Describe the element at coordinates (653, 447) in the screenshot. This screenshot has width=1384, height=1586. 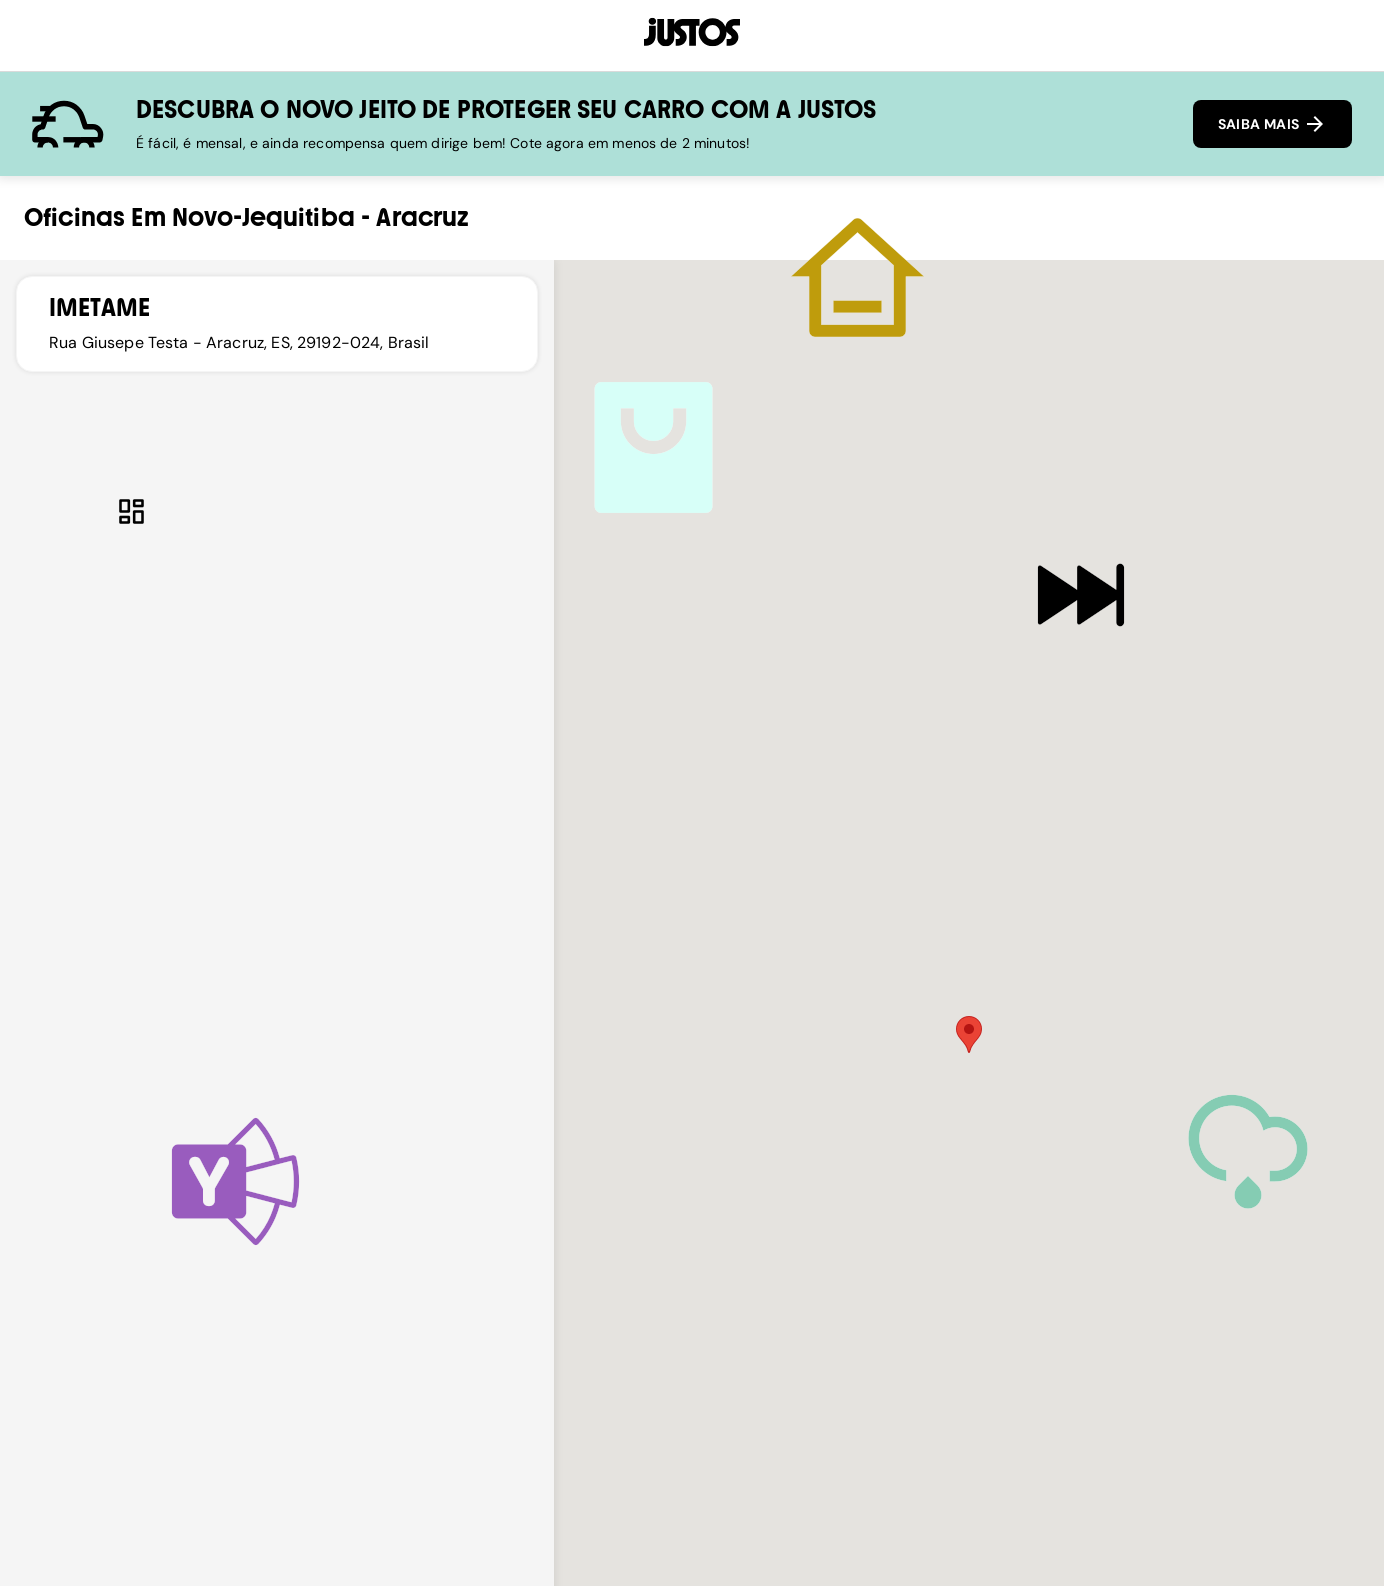
I see `view your shopping bag` at that location.